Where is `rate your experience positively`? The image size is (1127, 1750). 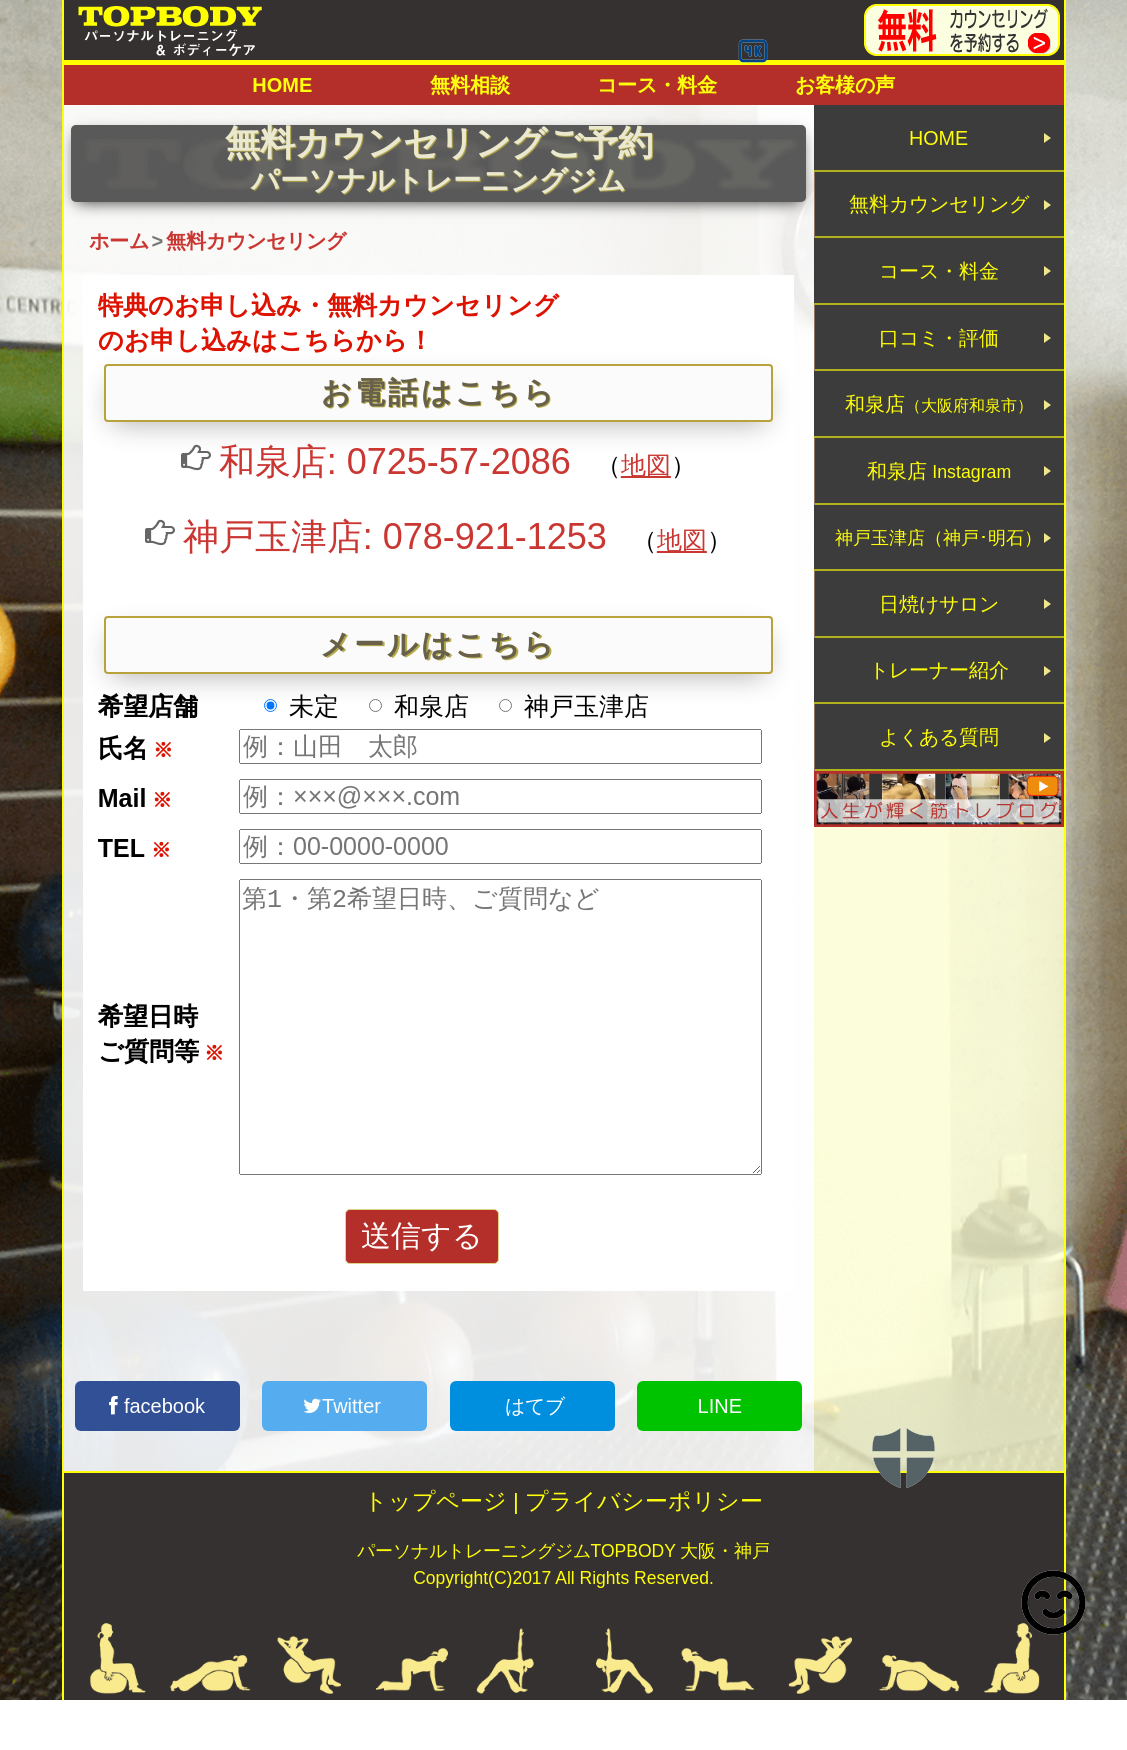 rate your experience positively is located at coordinates (1053, 1602).